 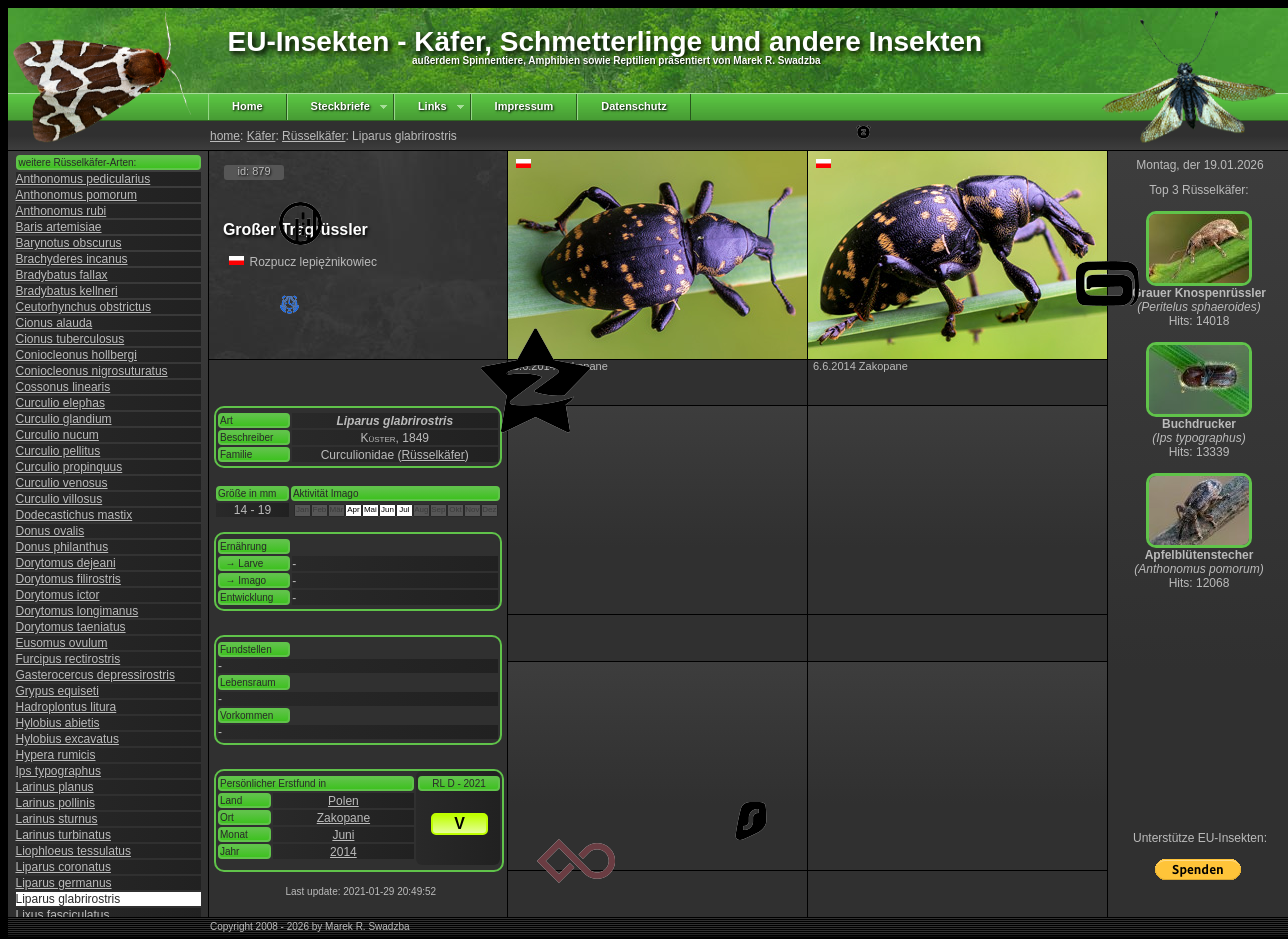 What do you see at coordinates (289, 304) in the screenshot?
I see `timescale database branding or product link` at bounding box center [289, 304].